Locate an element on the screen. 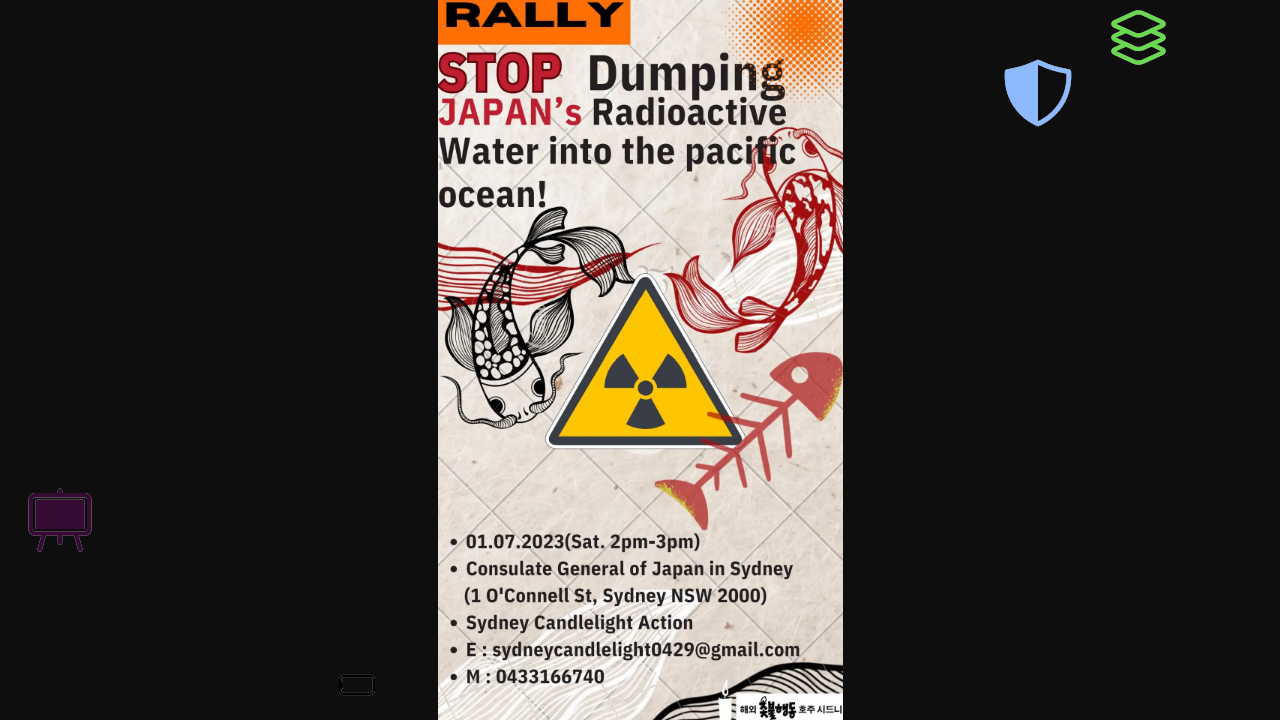  rotate device to landscape mode is located at coordinates (357, 685).